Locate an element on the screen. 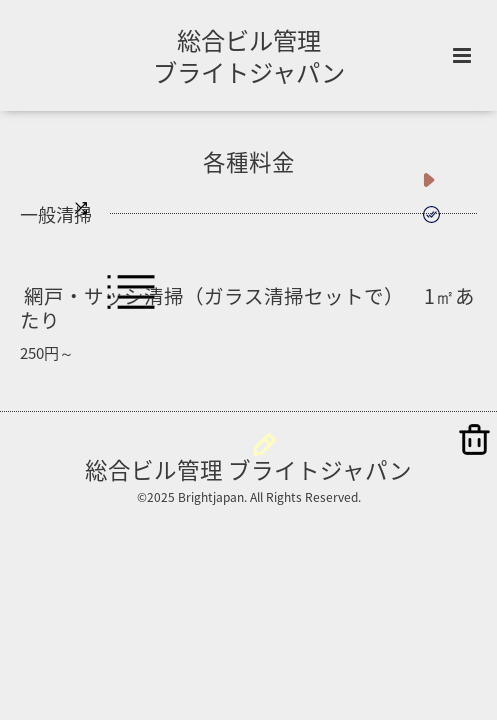 The width and height of the screenshot is (497, 720). go to next item or screen is located at coordinates (428, 180).